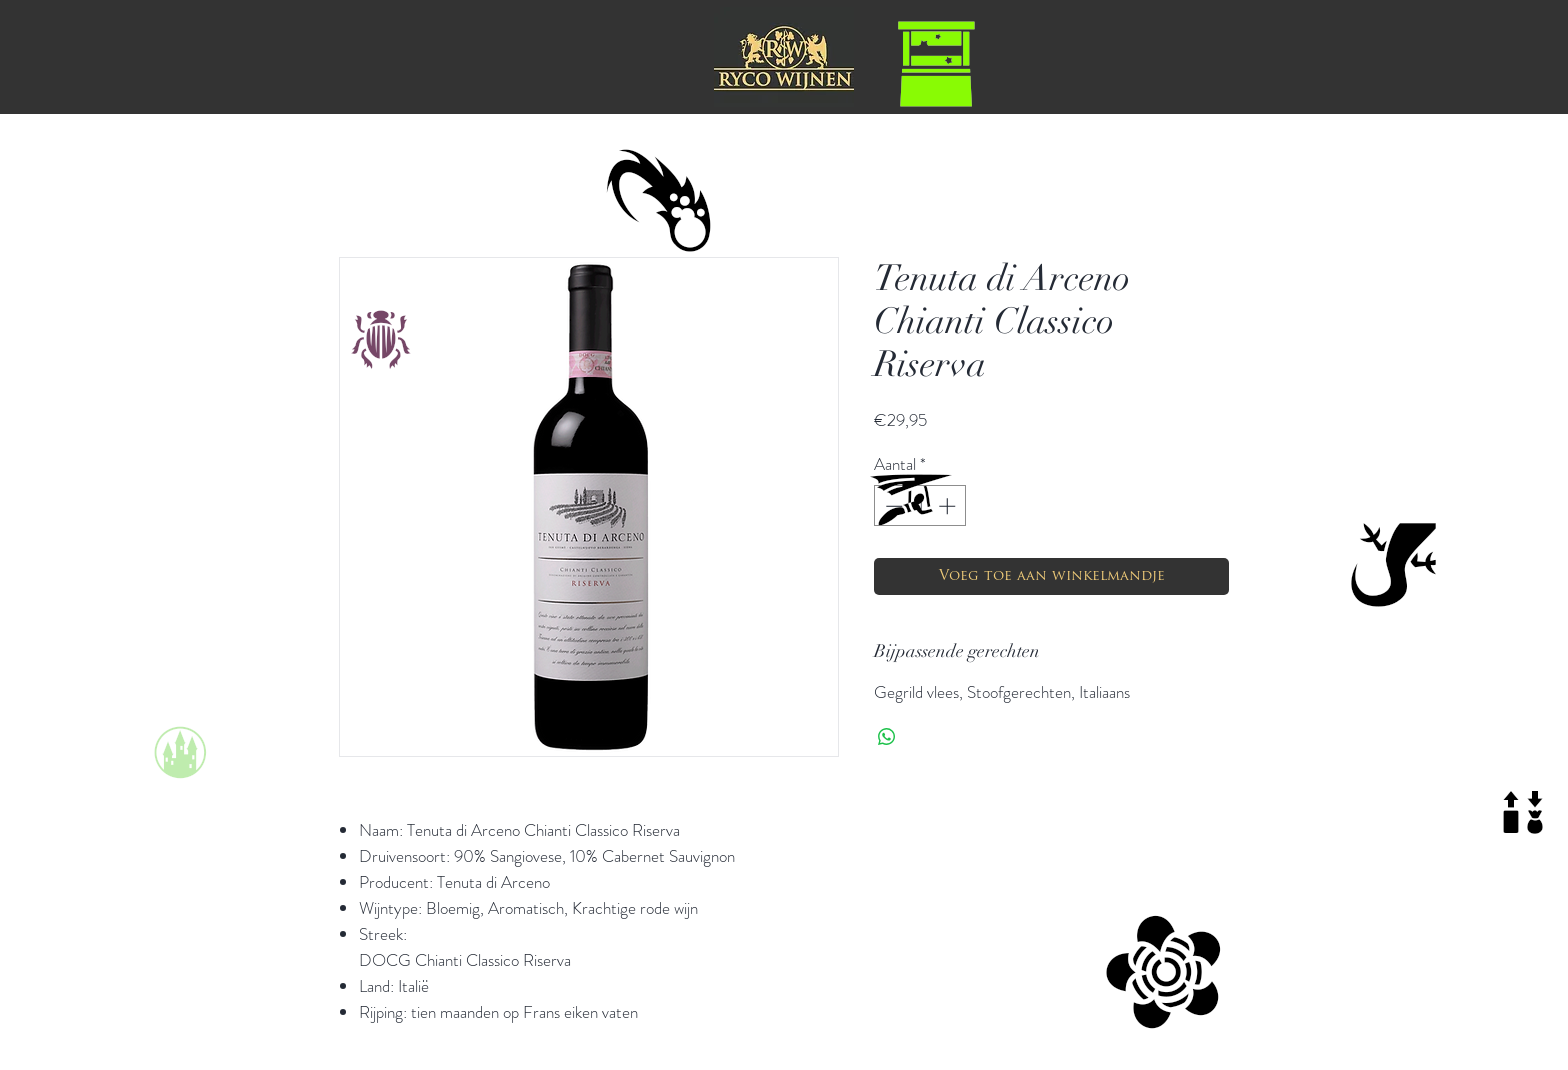  What do you see at coordinates (659, 201) in the screenshot?
I see `launch fireball attack or fire-based ability` at bounding box center [659, 201].